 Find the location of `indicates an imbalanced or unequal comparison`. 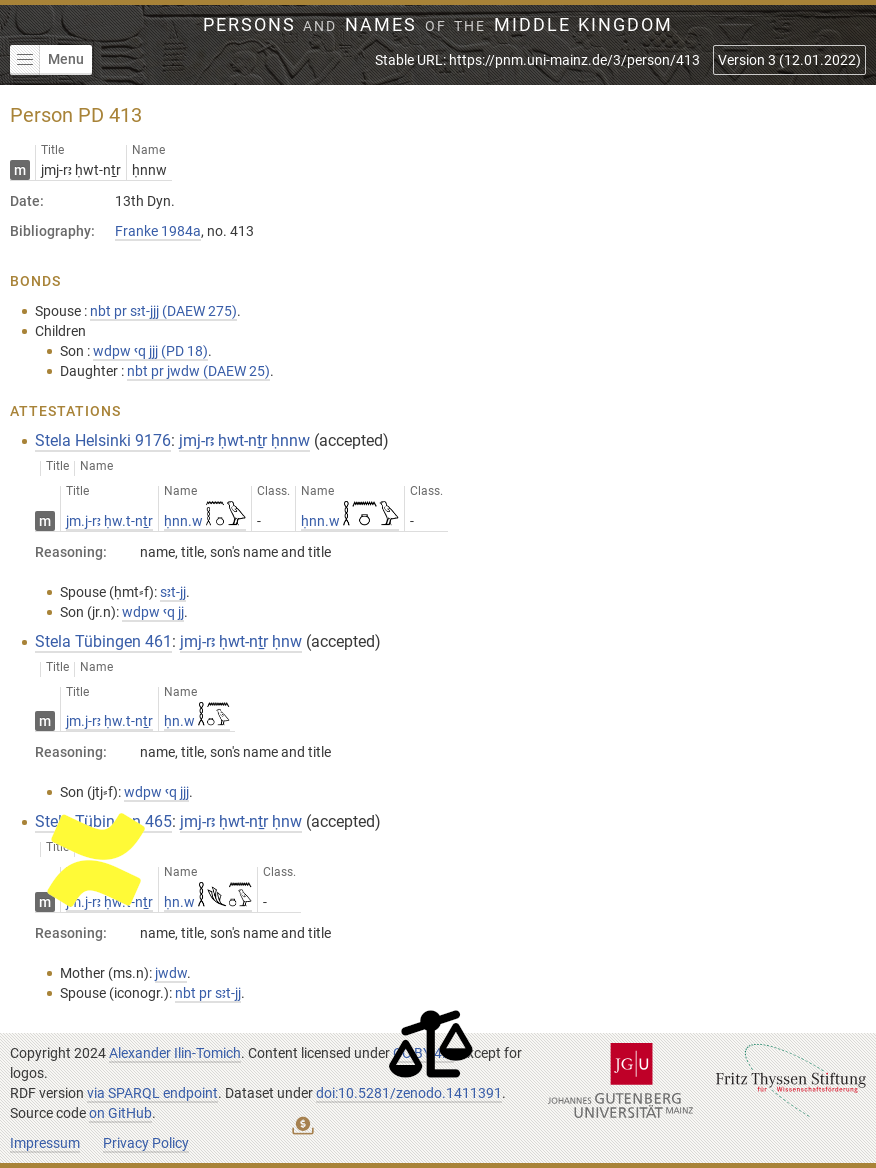

indicates an imbalanced or unequal comparison is located at coordinates (431, 1044).